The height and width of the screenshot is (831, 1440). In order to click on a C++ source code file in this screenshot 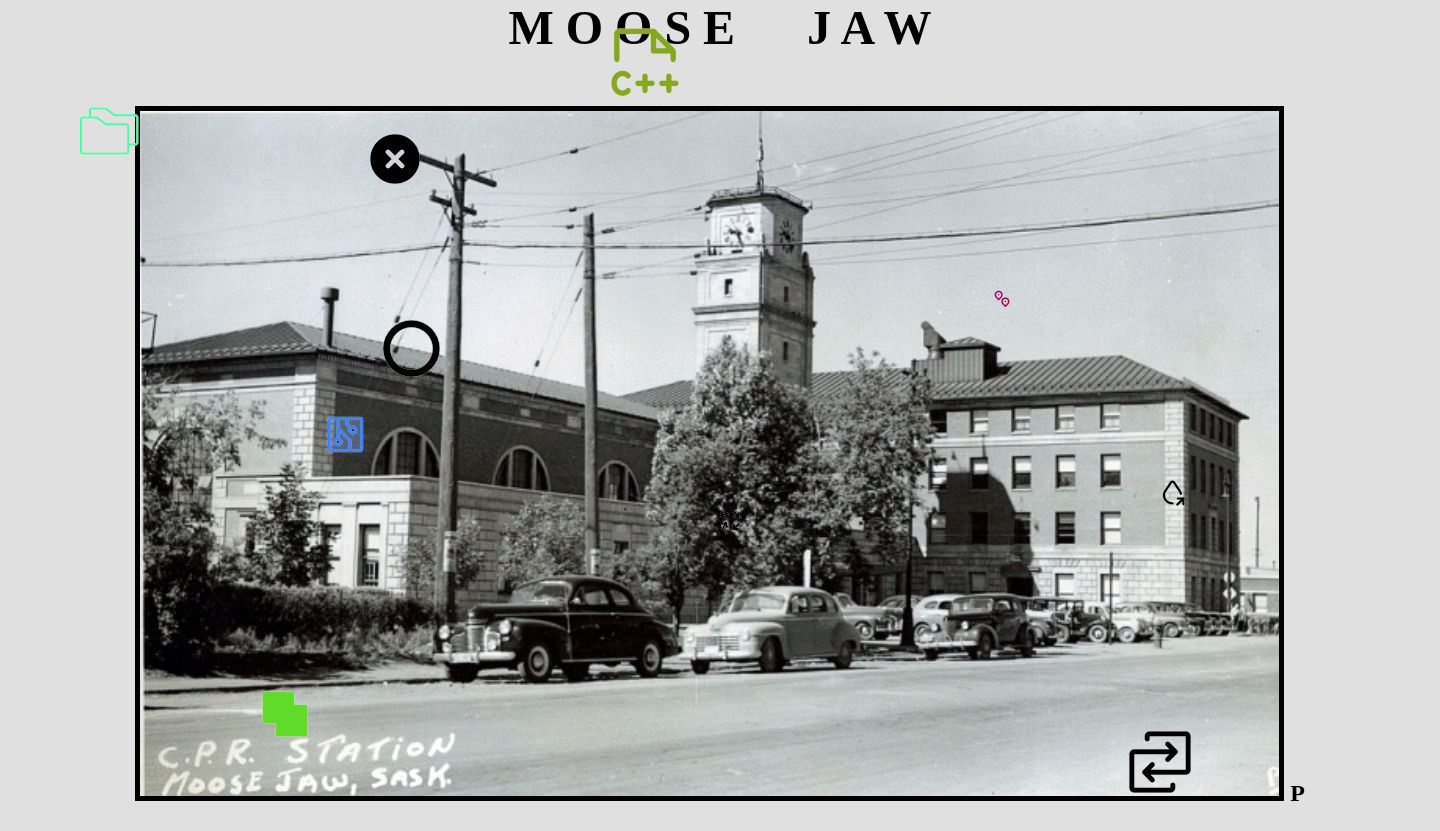, I will do `click(645, 65)`.